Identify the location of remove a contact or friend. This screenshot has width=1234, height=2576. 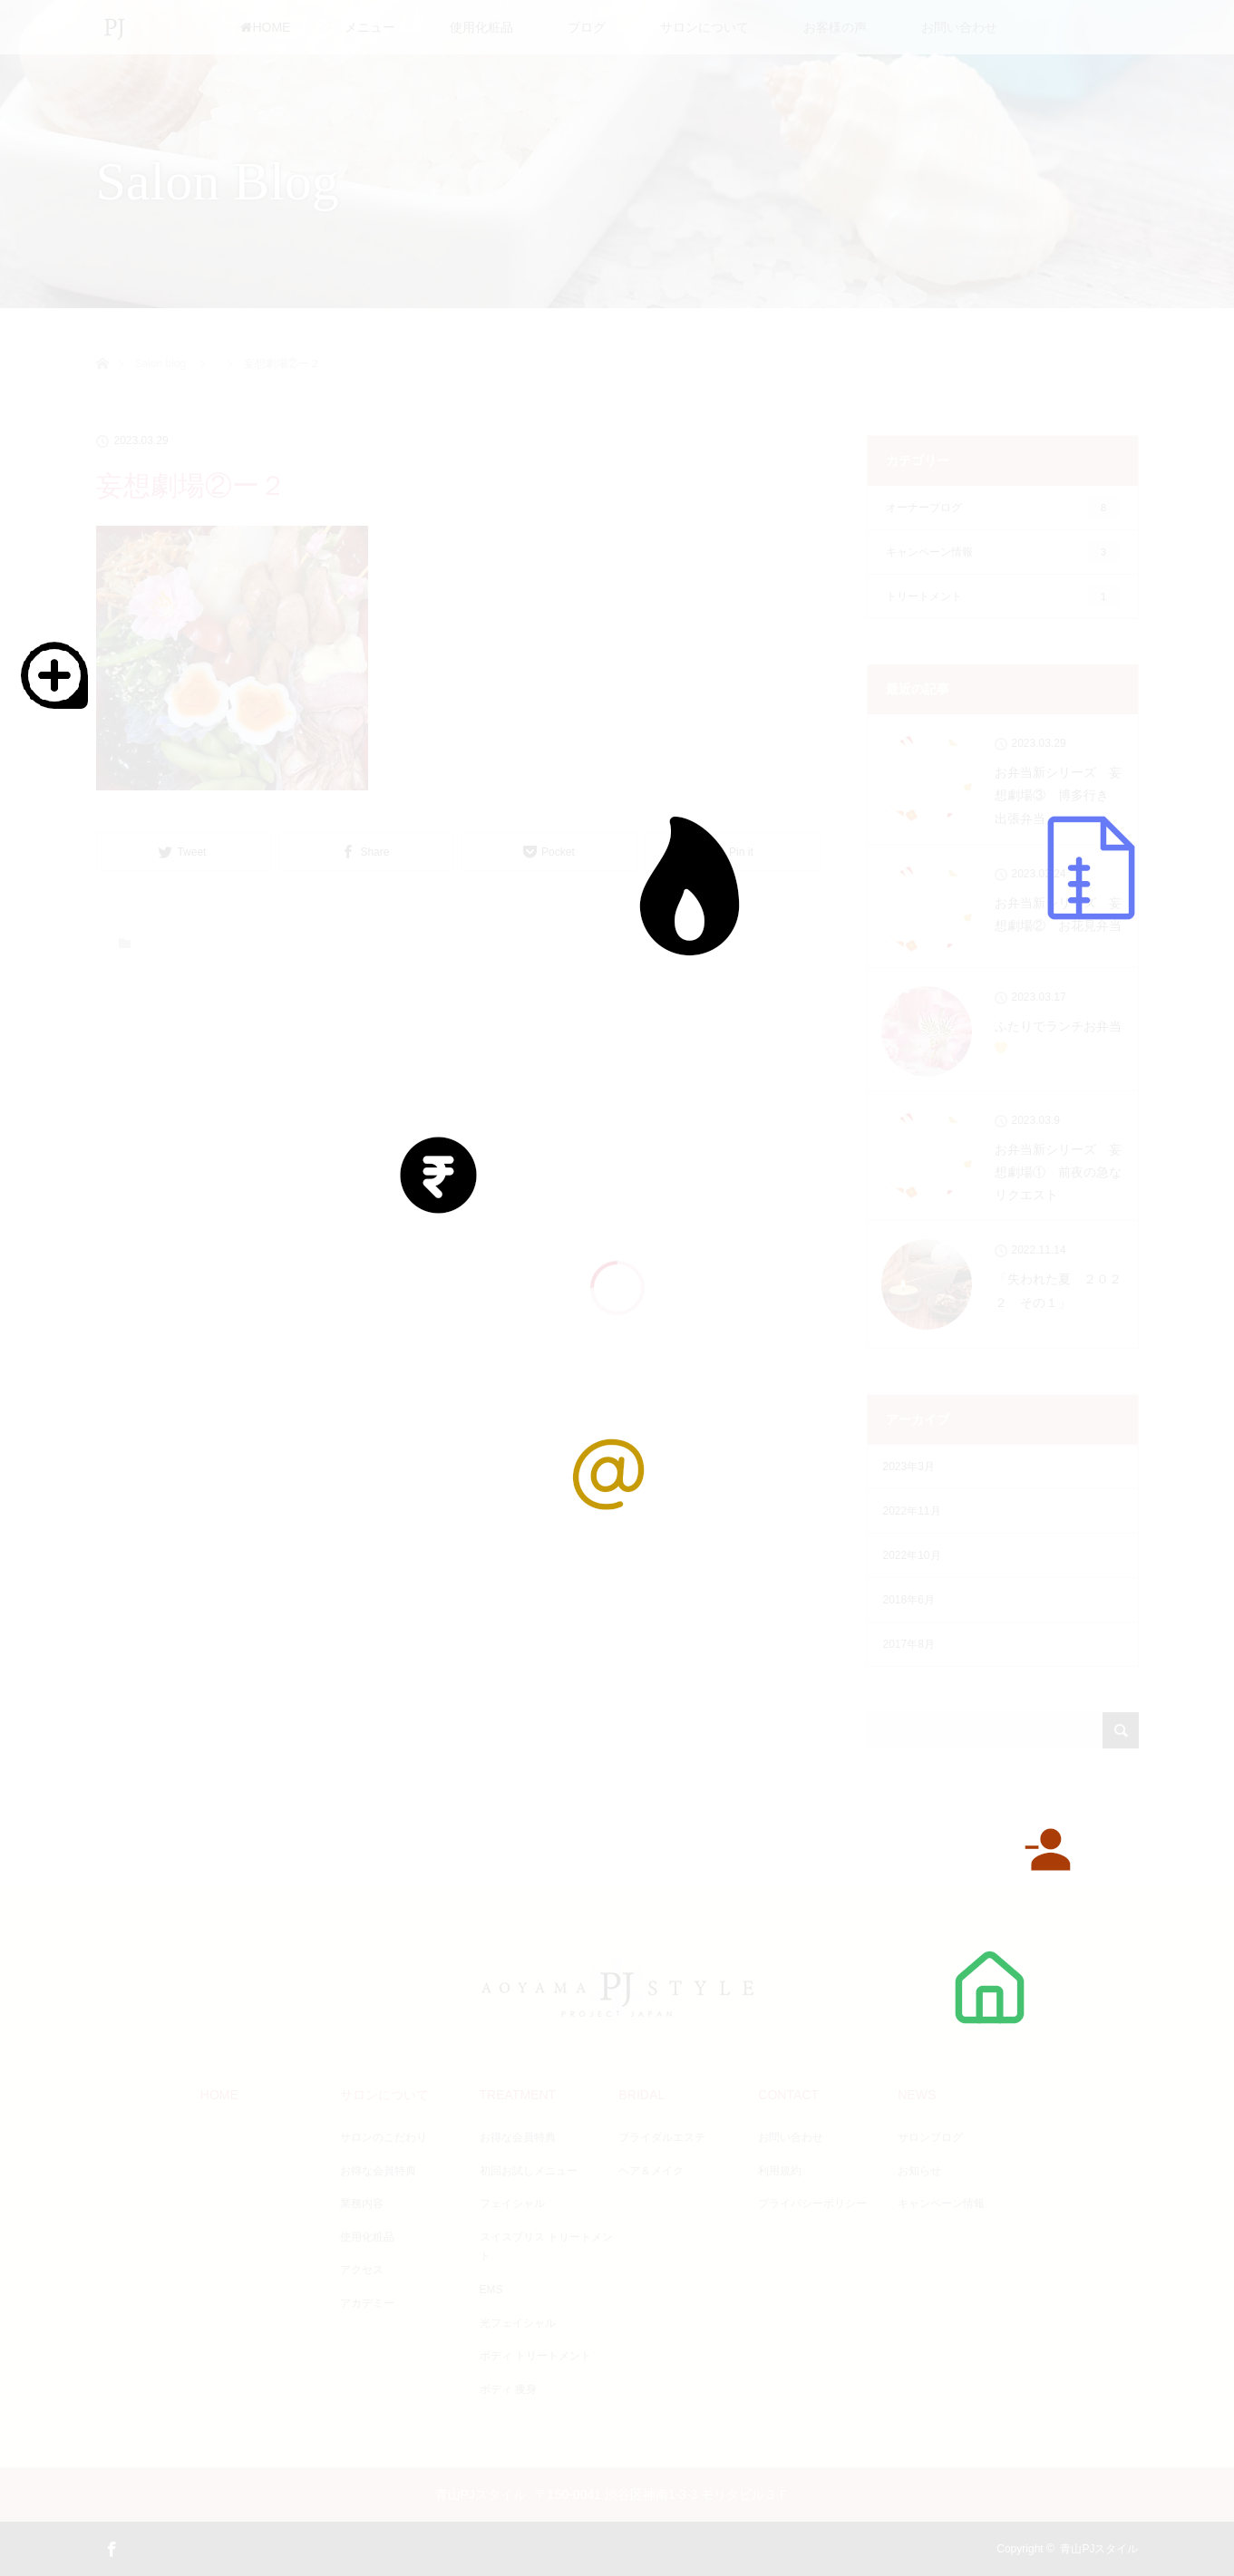
(1047, 1849).